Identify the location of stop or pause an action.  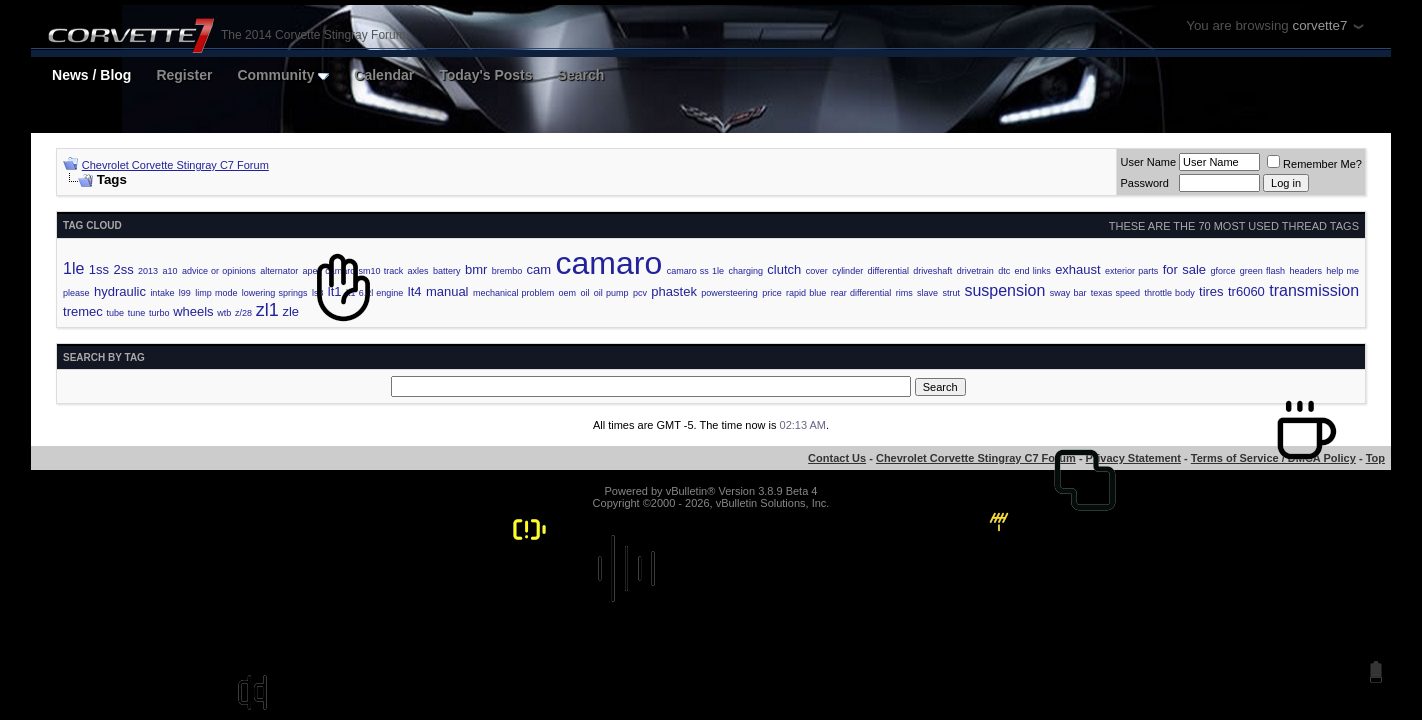
(343, 287).